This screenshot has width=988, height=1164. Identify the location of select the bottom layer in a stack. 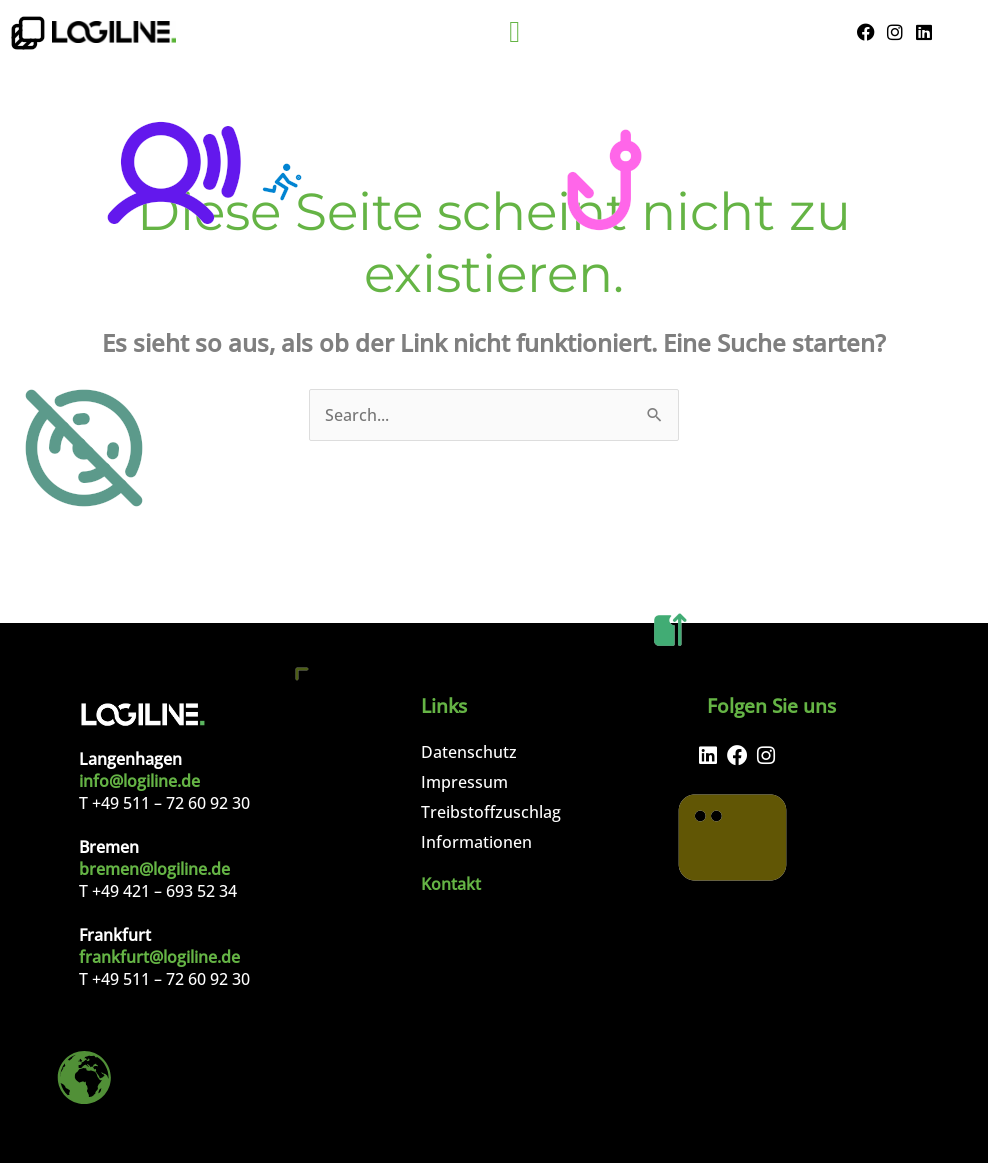
(28, 33).